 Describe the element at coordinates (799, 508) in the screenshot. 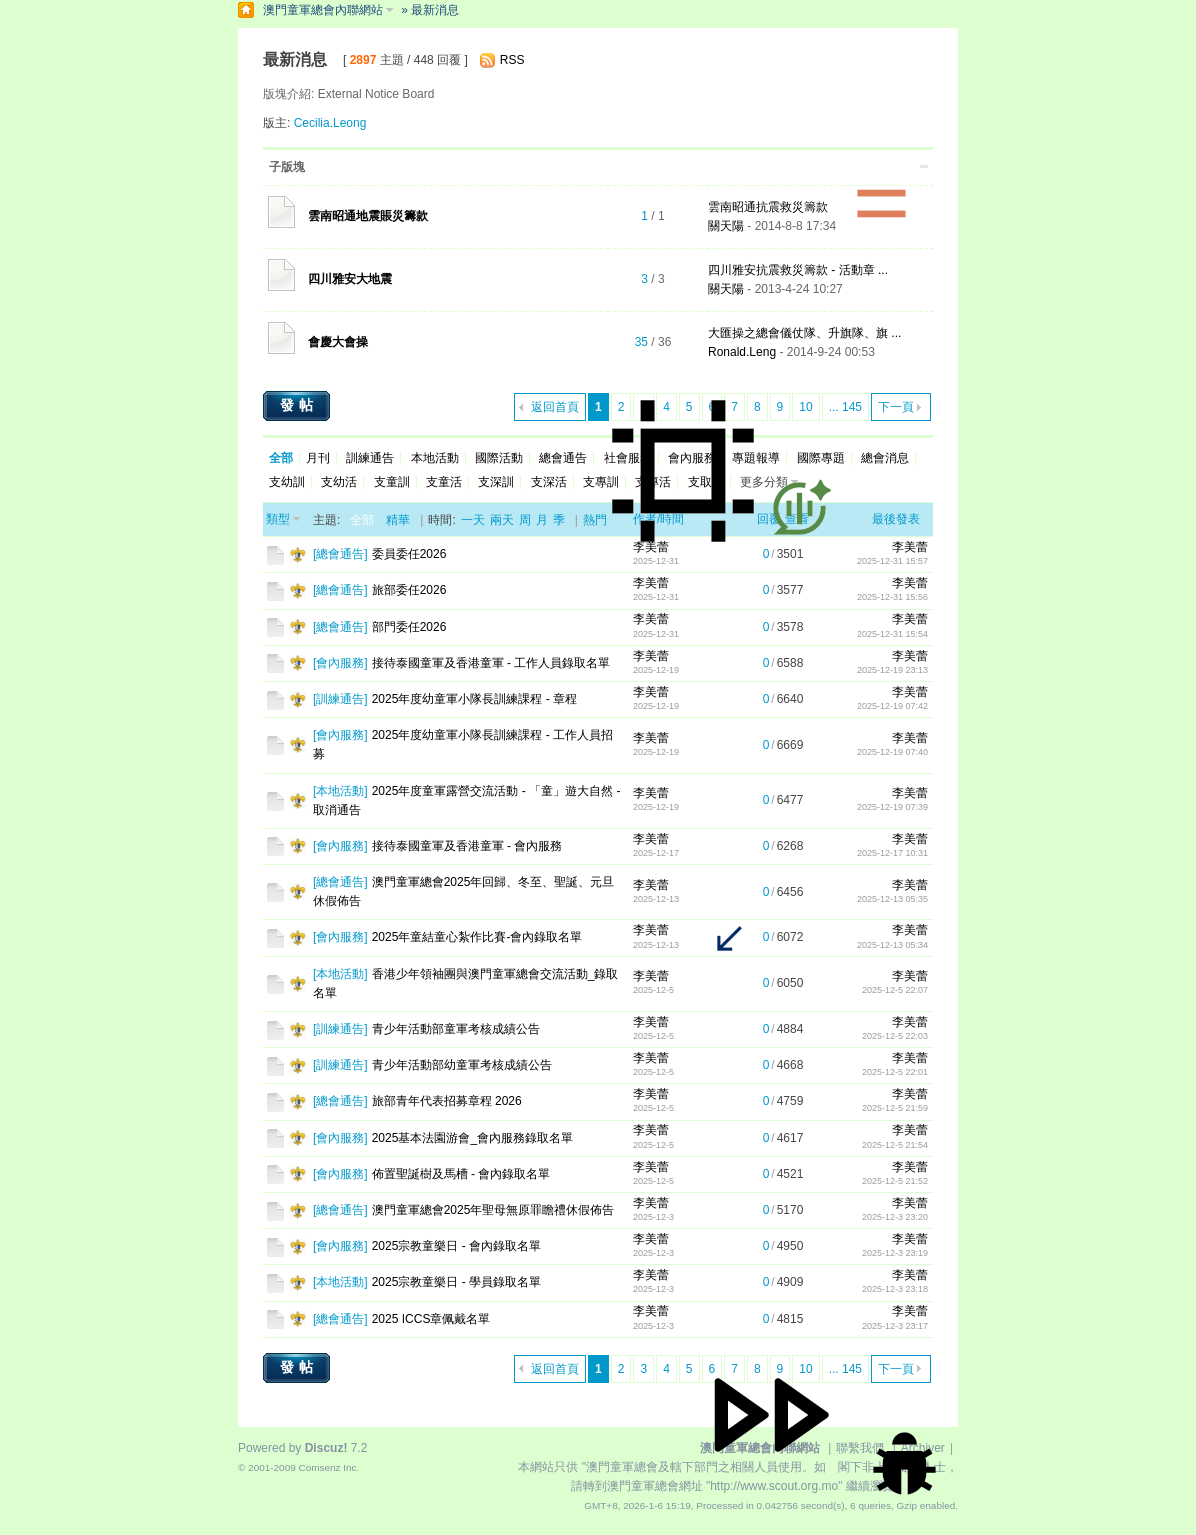

I see `start an AI voice conversation` at that location.